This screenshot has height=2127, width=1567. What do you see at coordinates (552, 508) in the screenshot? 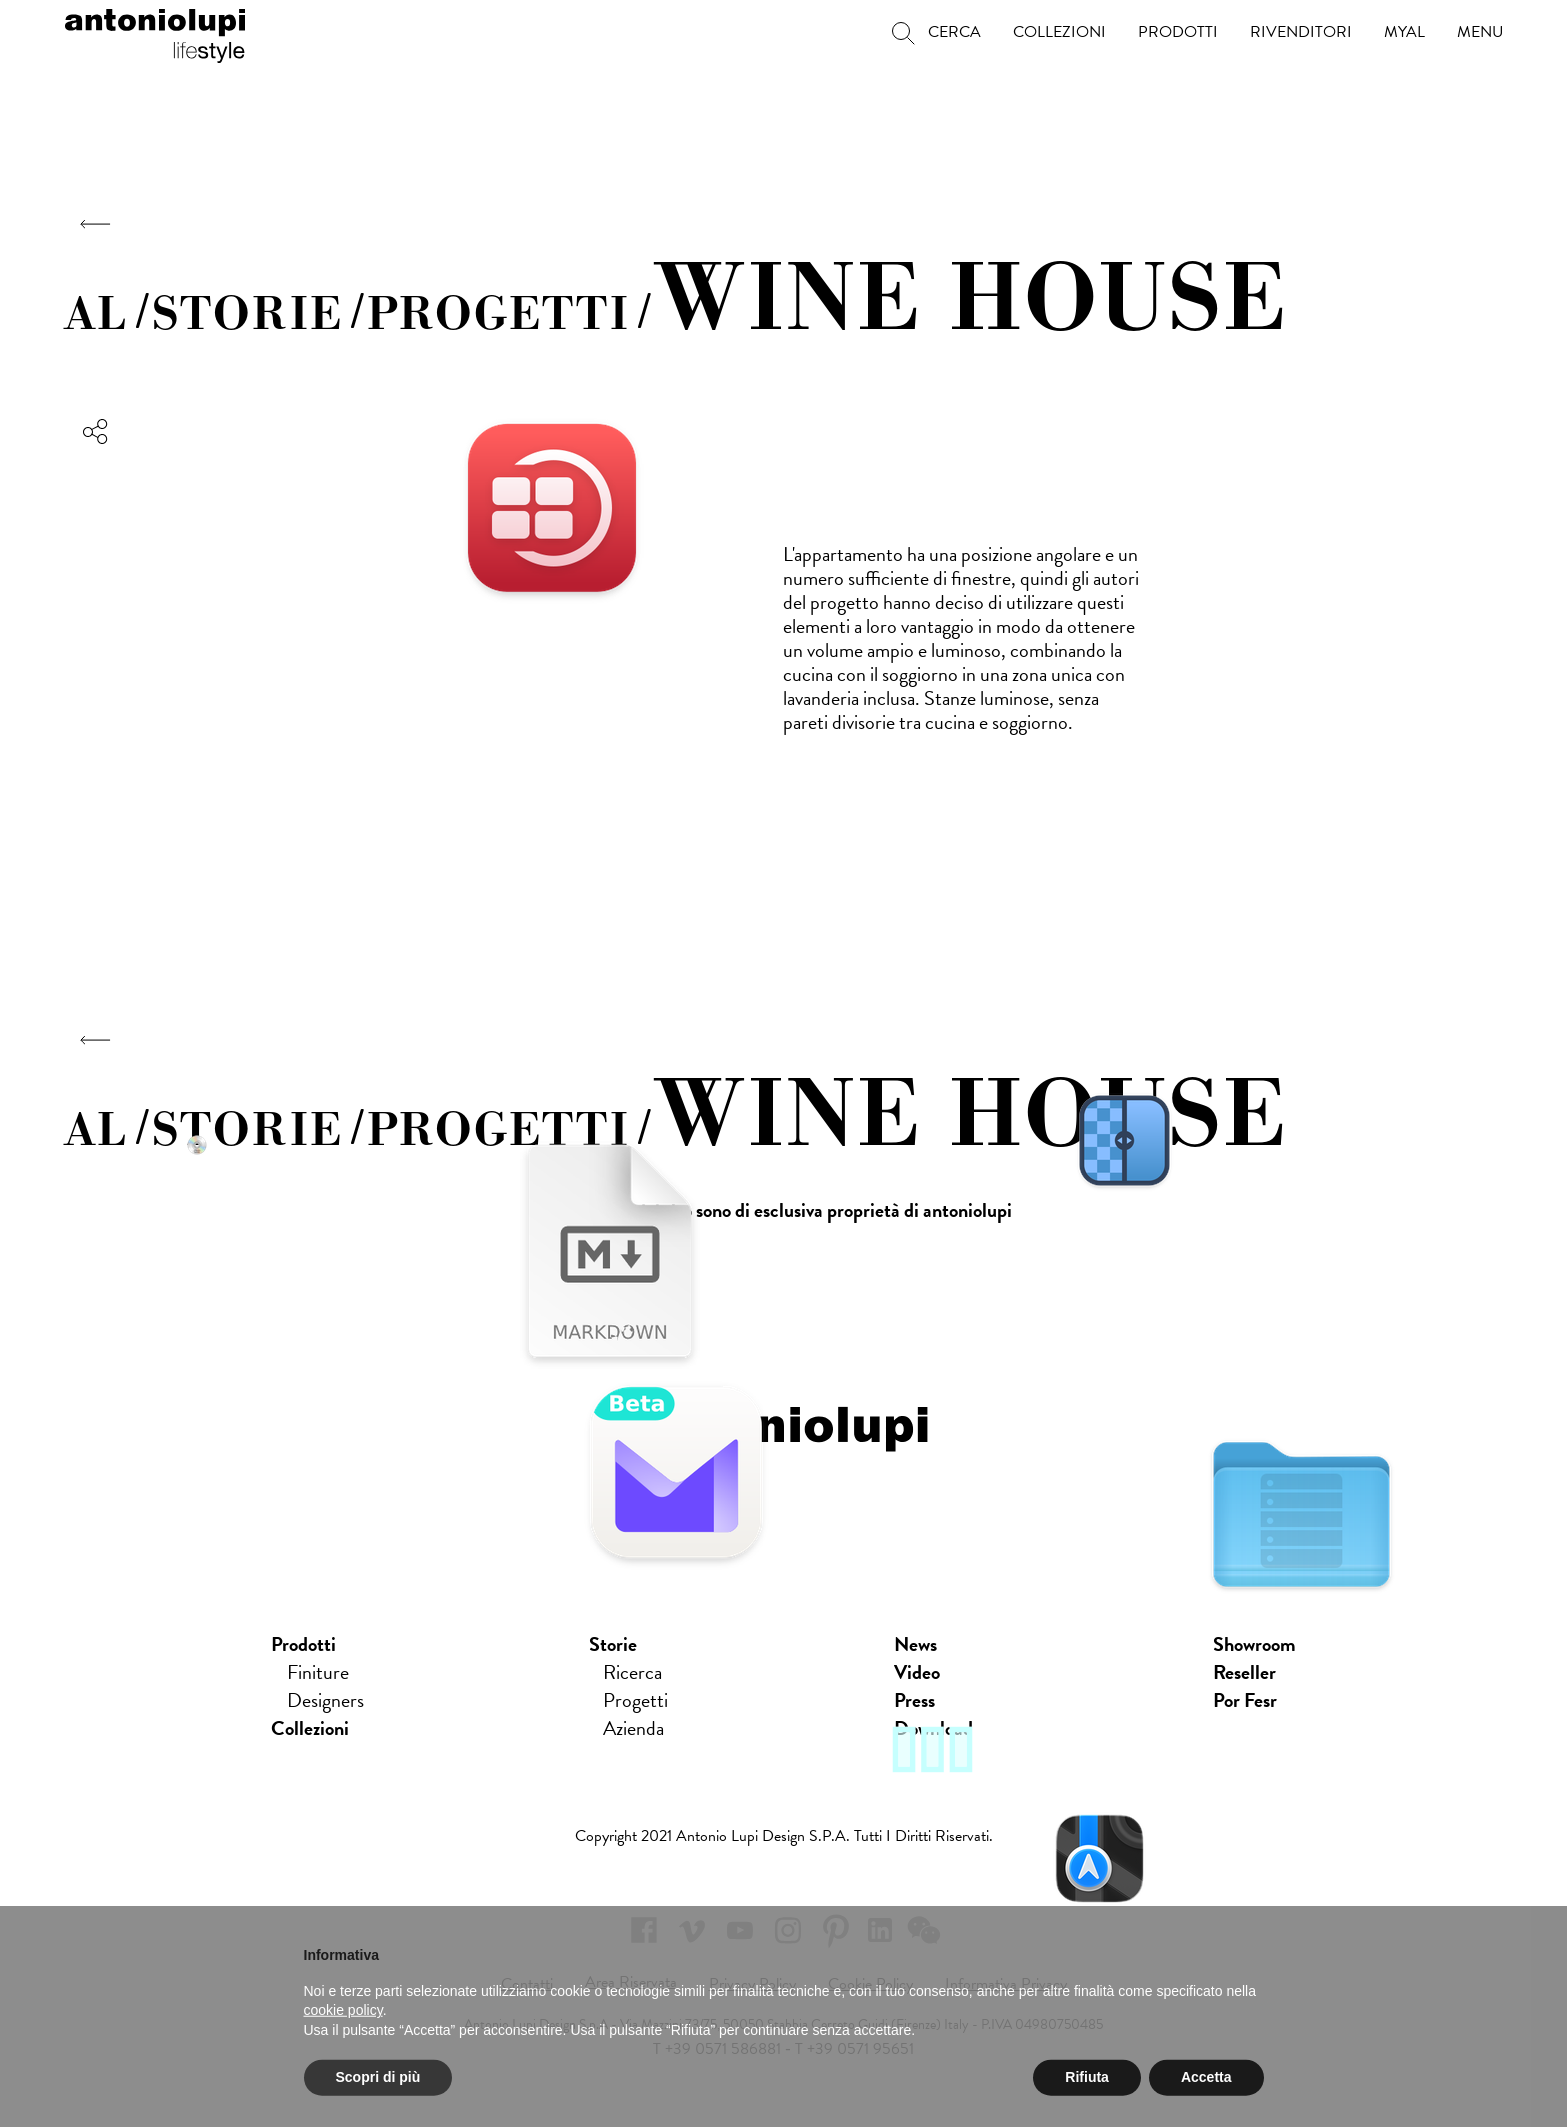
I see `open budgie desktop window previews app` at bounding box center [552, 508].